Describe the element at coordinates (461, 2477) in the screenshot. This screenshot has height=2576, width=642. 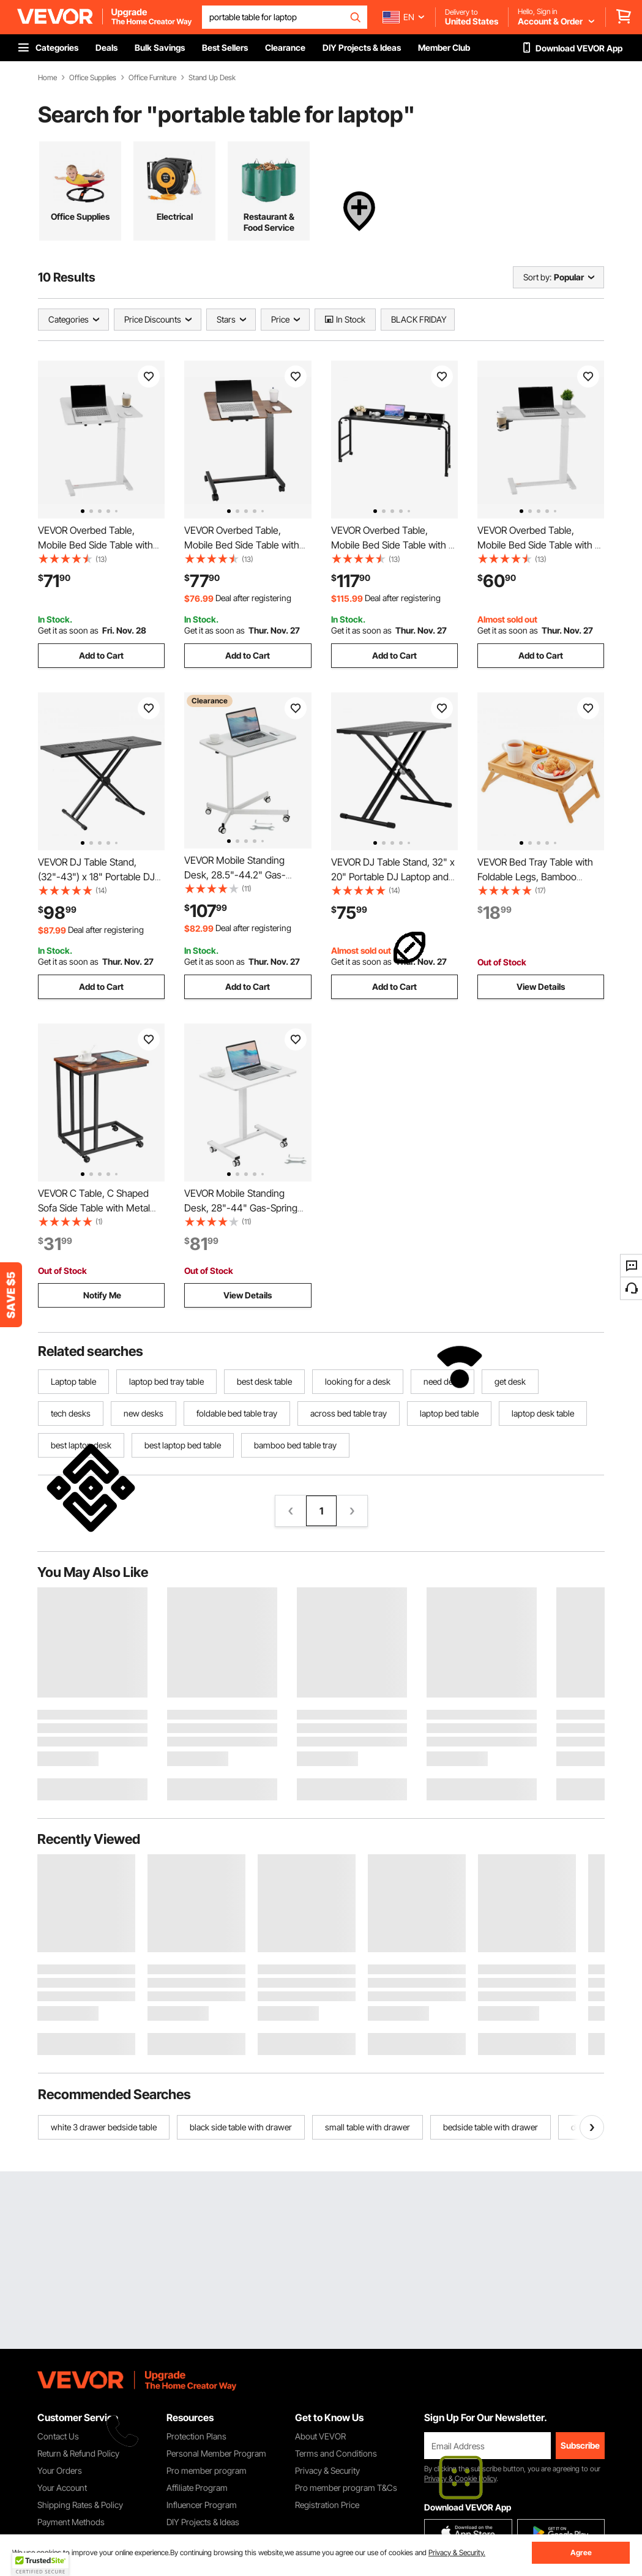
I see `roll or randomize with a value of four` at that location.